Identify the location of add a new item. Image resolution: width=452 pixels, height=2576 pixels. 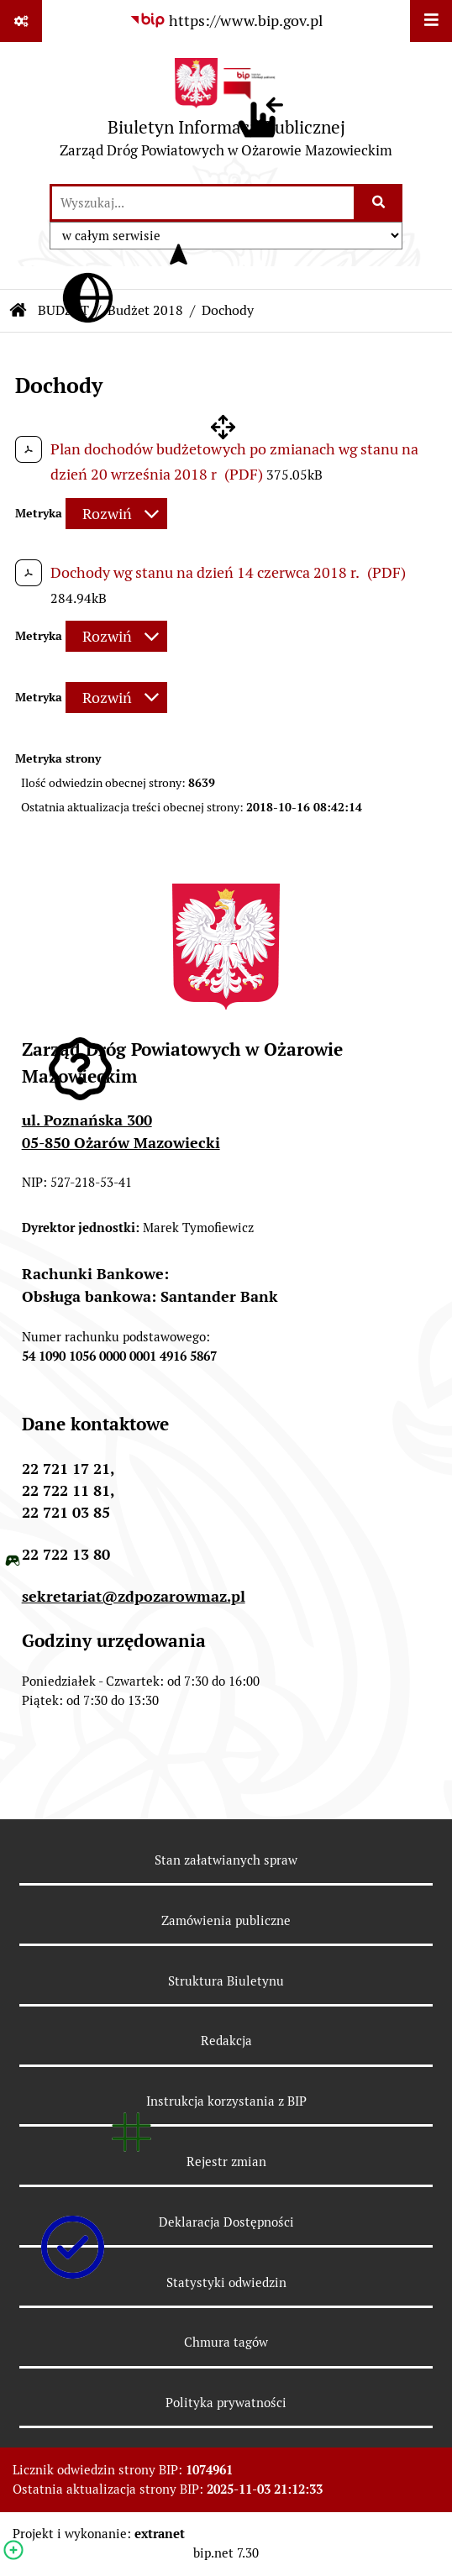
(13, 2550).